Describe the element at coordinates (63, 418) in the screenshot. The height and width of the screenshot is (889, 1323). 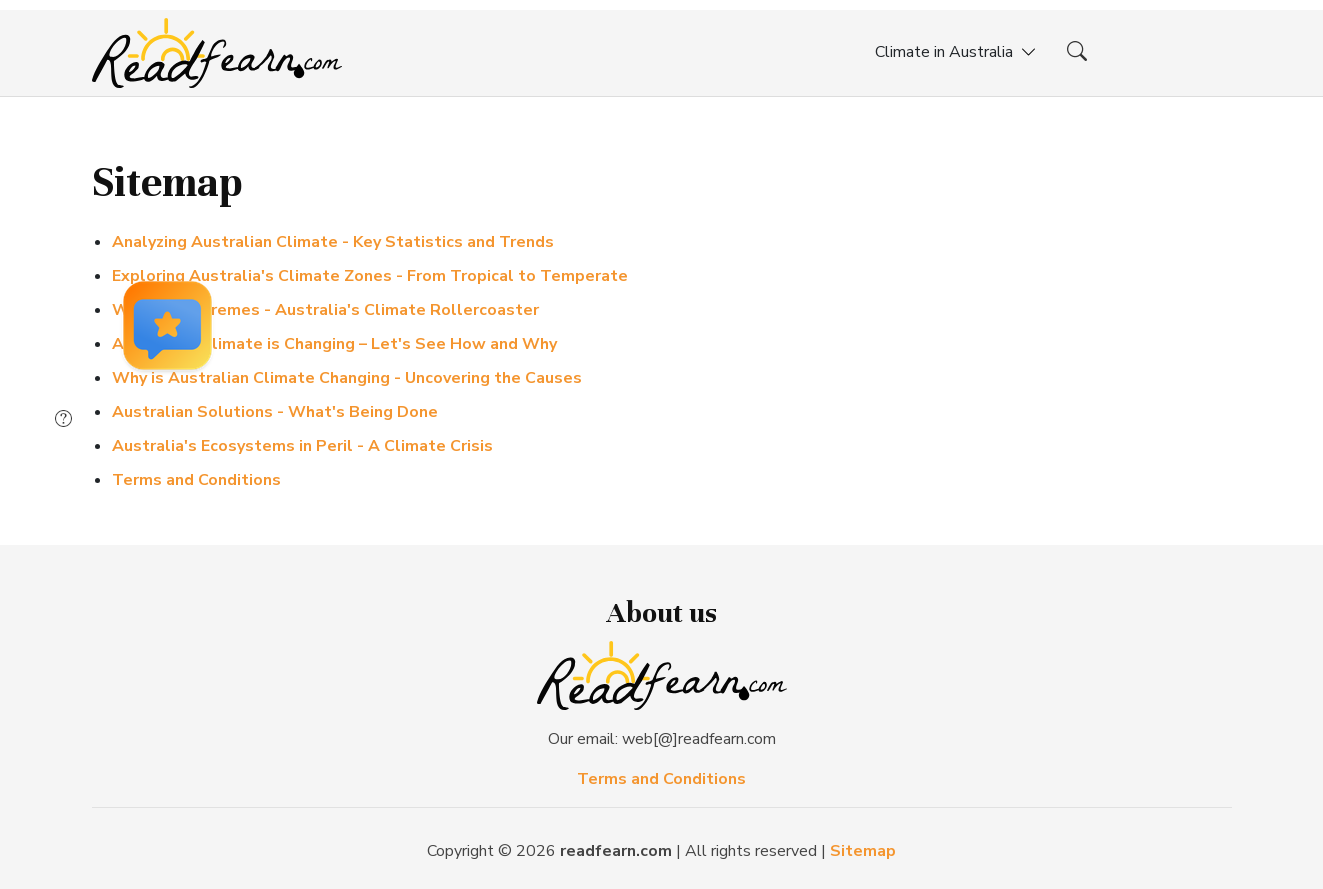
I see `access help or support documentation` at that location.